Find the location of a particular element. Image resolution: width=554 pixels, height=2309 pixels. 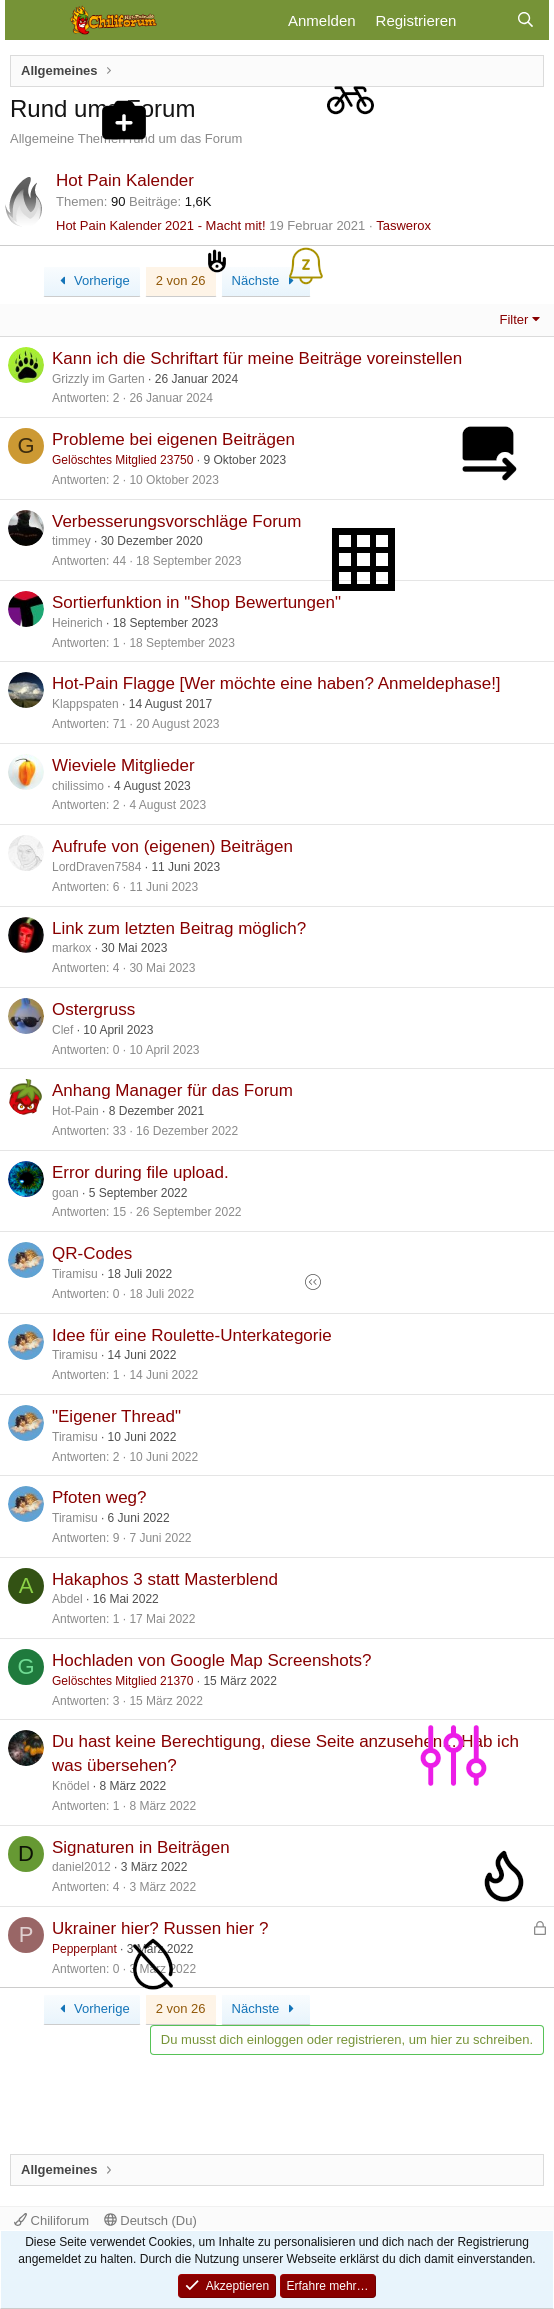

indicates trending or hot content is located at coordinates (504, 1875).